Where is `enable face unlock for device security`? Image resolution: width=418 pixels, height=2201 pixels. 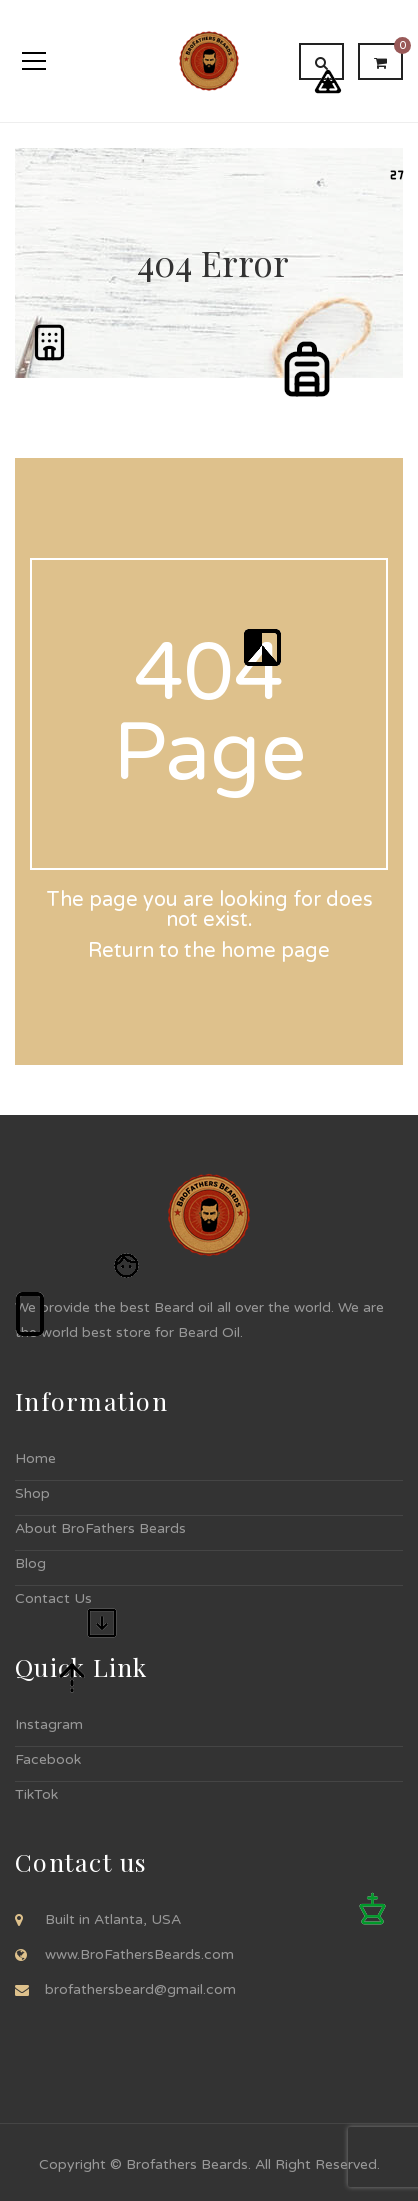 enable face unlock for device security is located at coordinates (126, 1265).